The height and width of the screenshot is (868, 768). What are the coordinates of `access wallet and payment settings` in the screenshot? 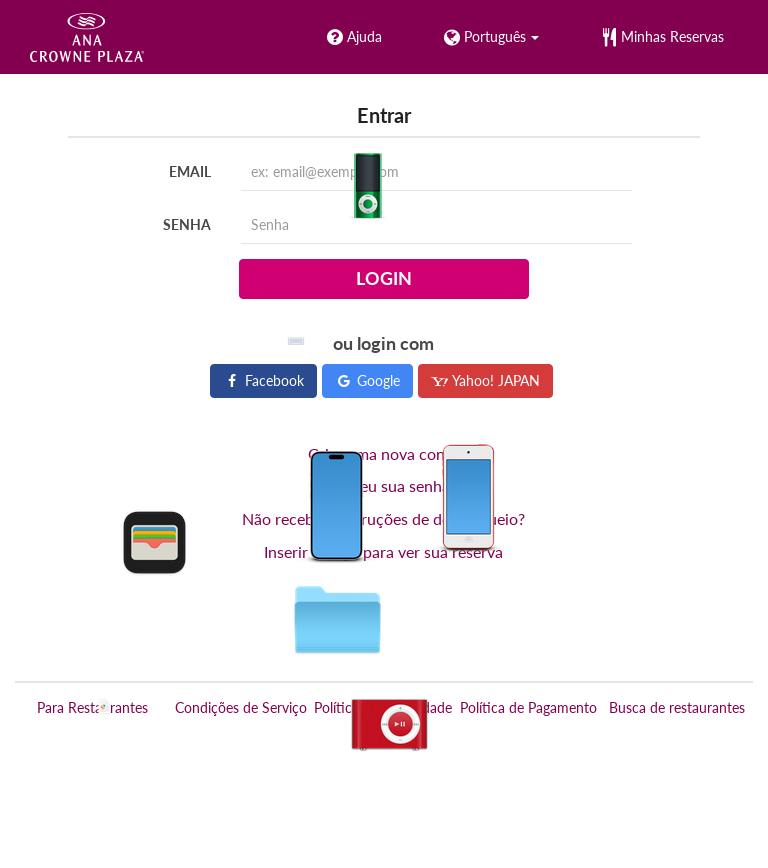 It's located at (154, 542).